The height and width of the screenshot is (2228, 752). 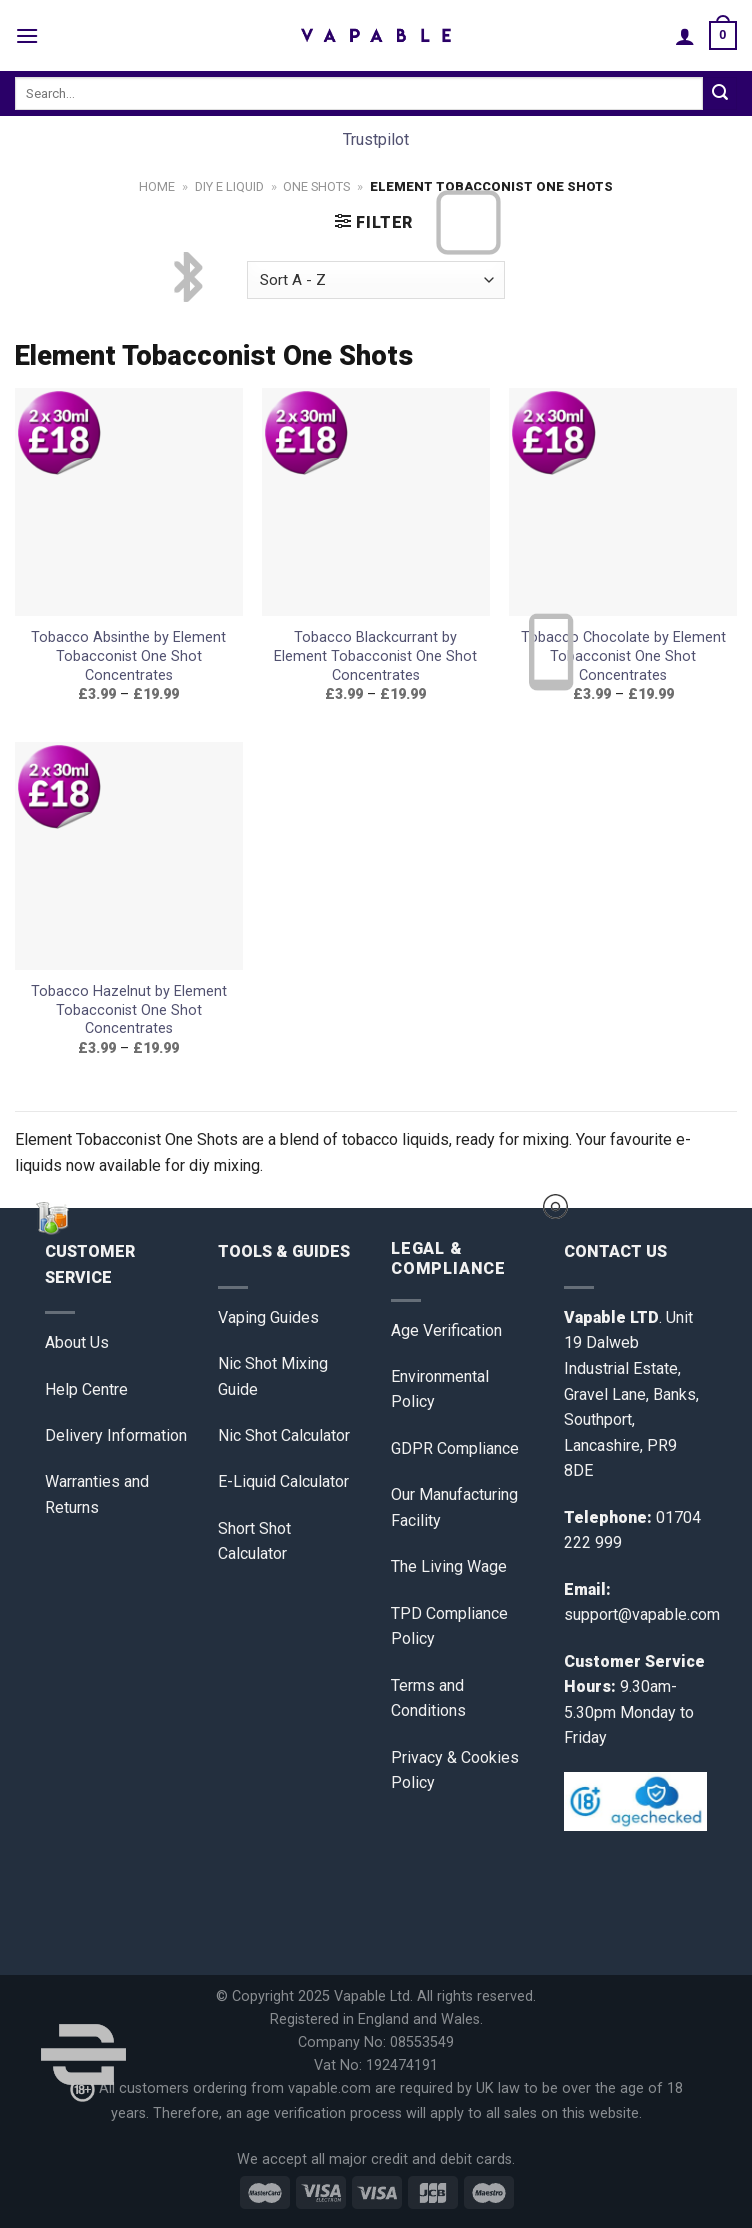 I want to click on apply strikethrough formatting to selected text, so click(x=83, y=2054).